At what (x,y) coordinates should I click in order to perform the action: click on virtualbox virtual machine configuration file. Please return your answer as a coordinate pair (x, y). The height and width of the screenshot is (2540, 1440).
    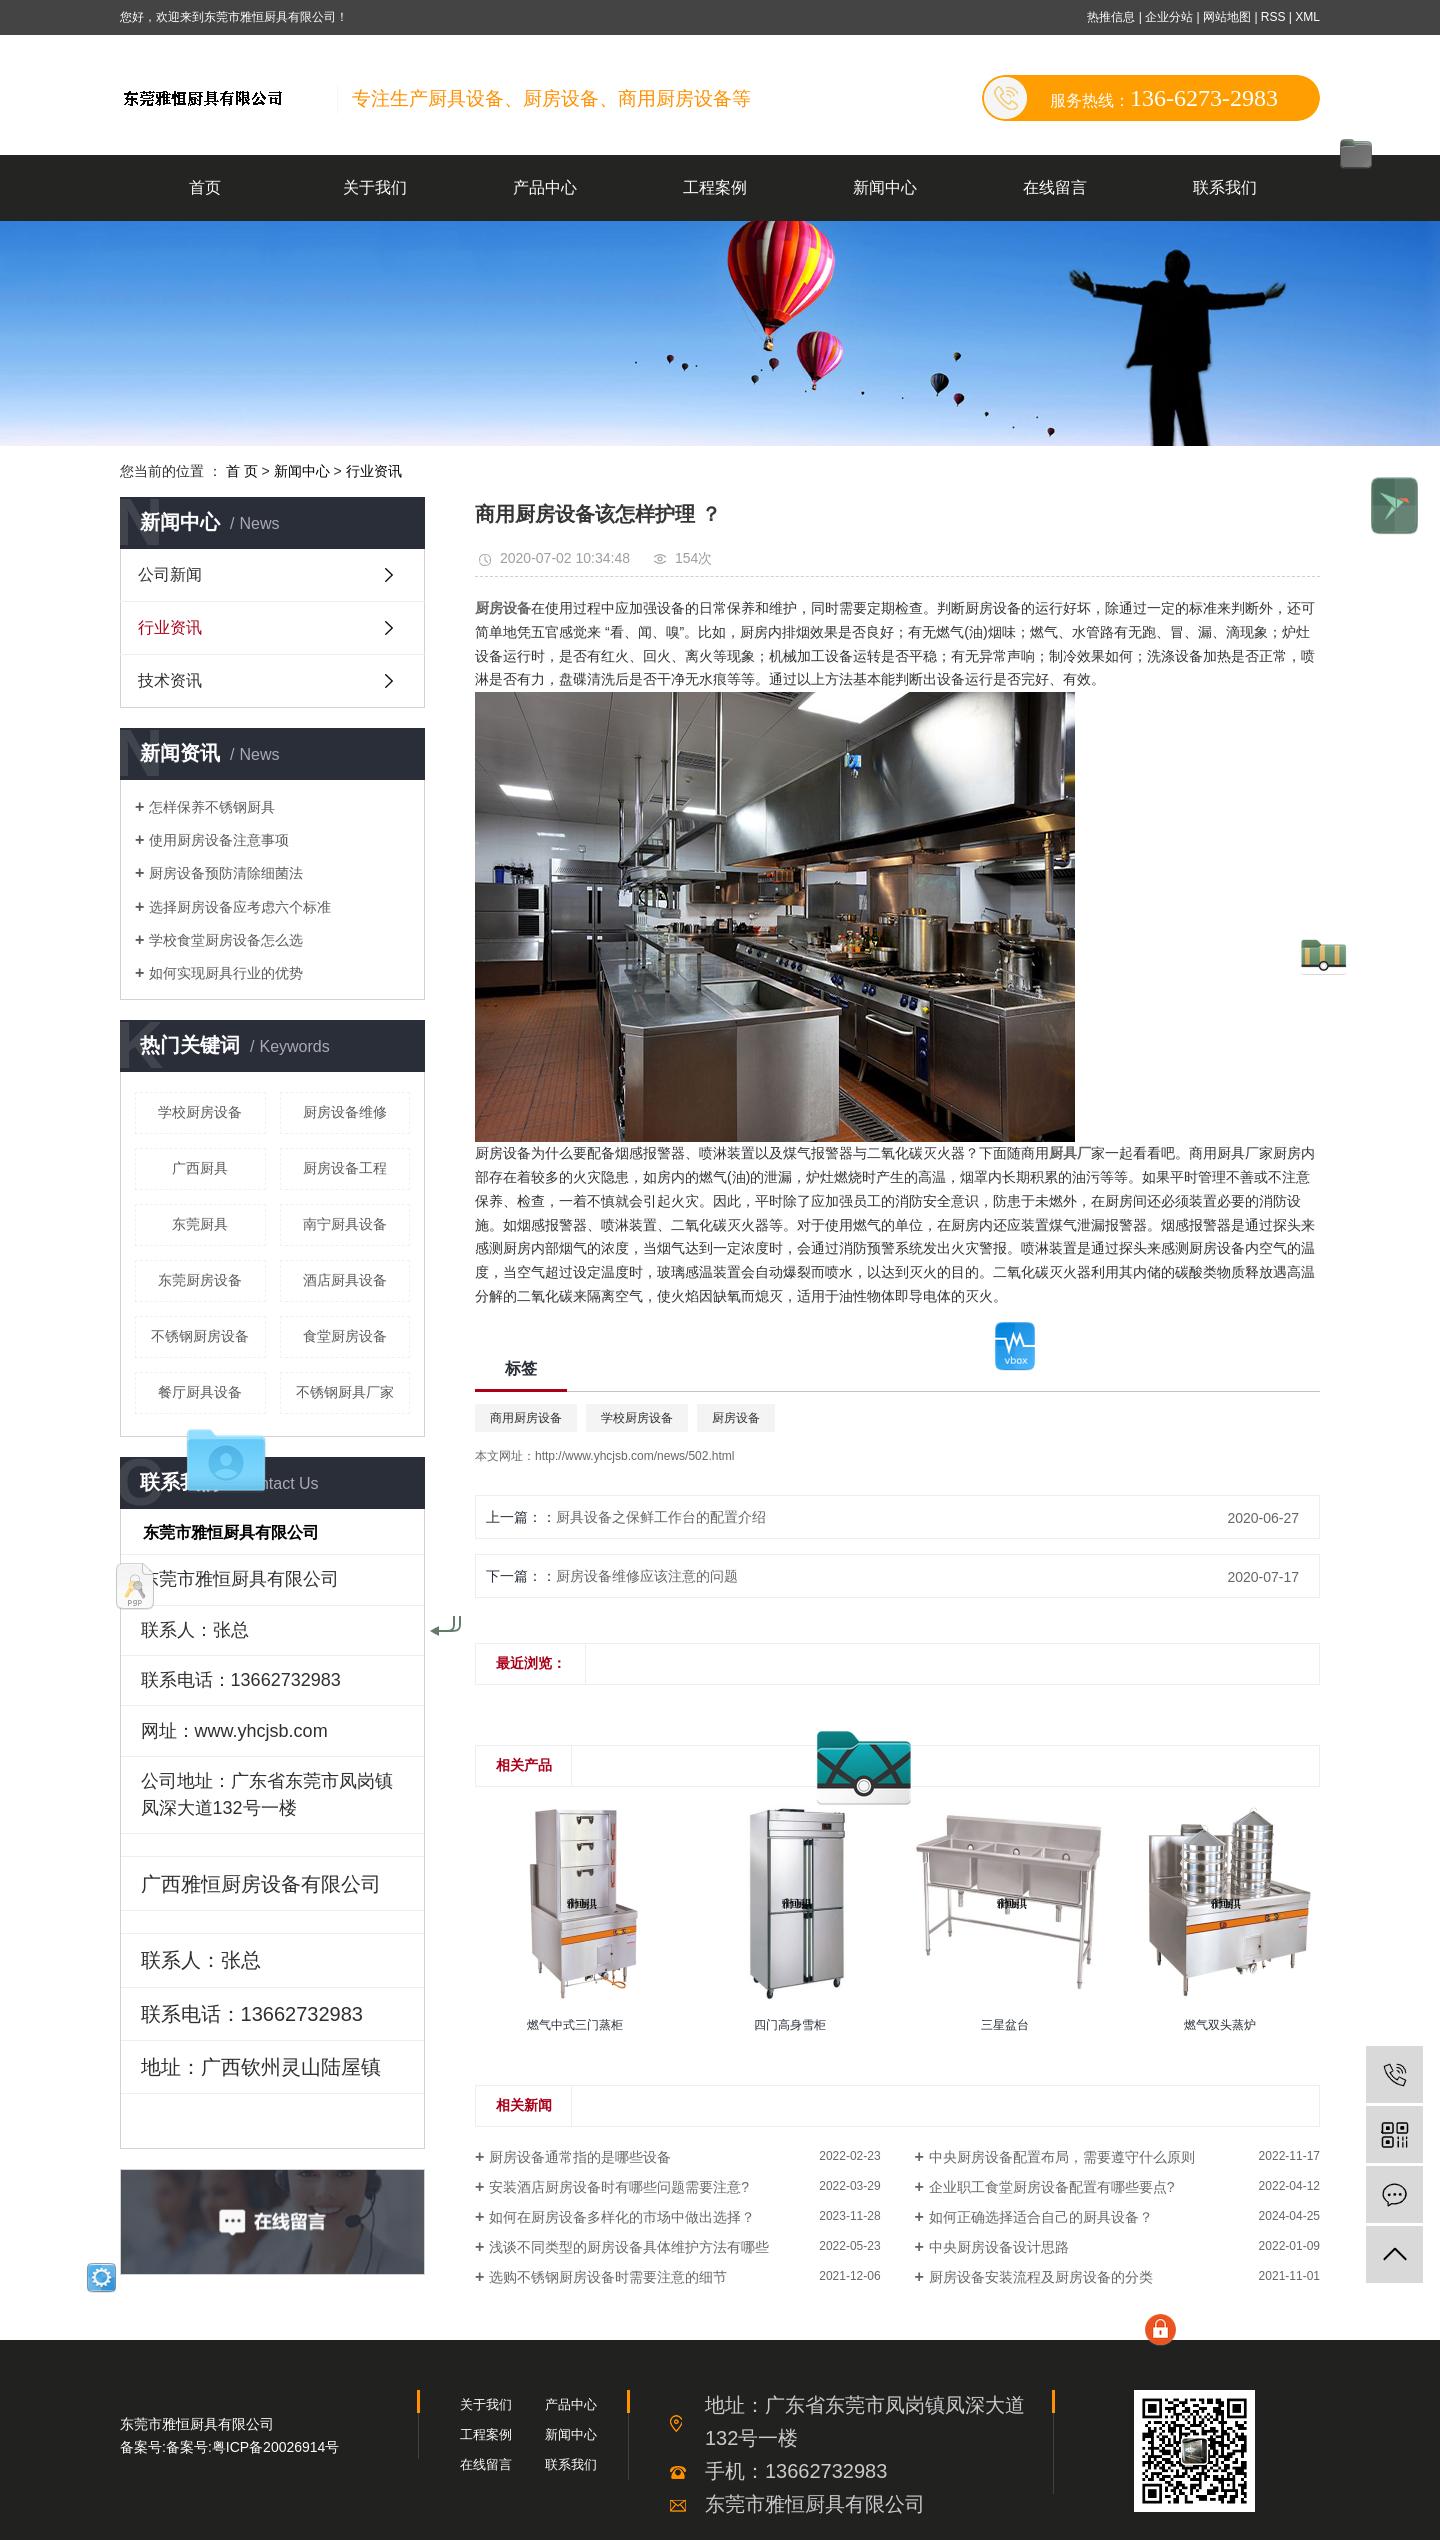
    Looking at the image, I should click on (1015, 1346).